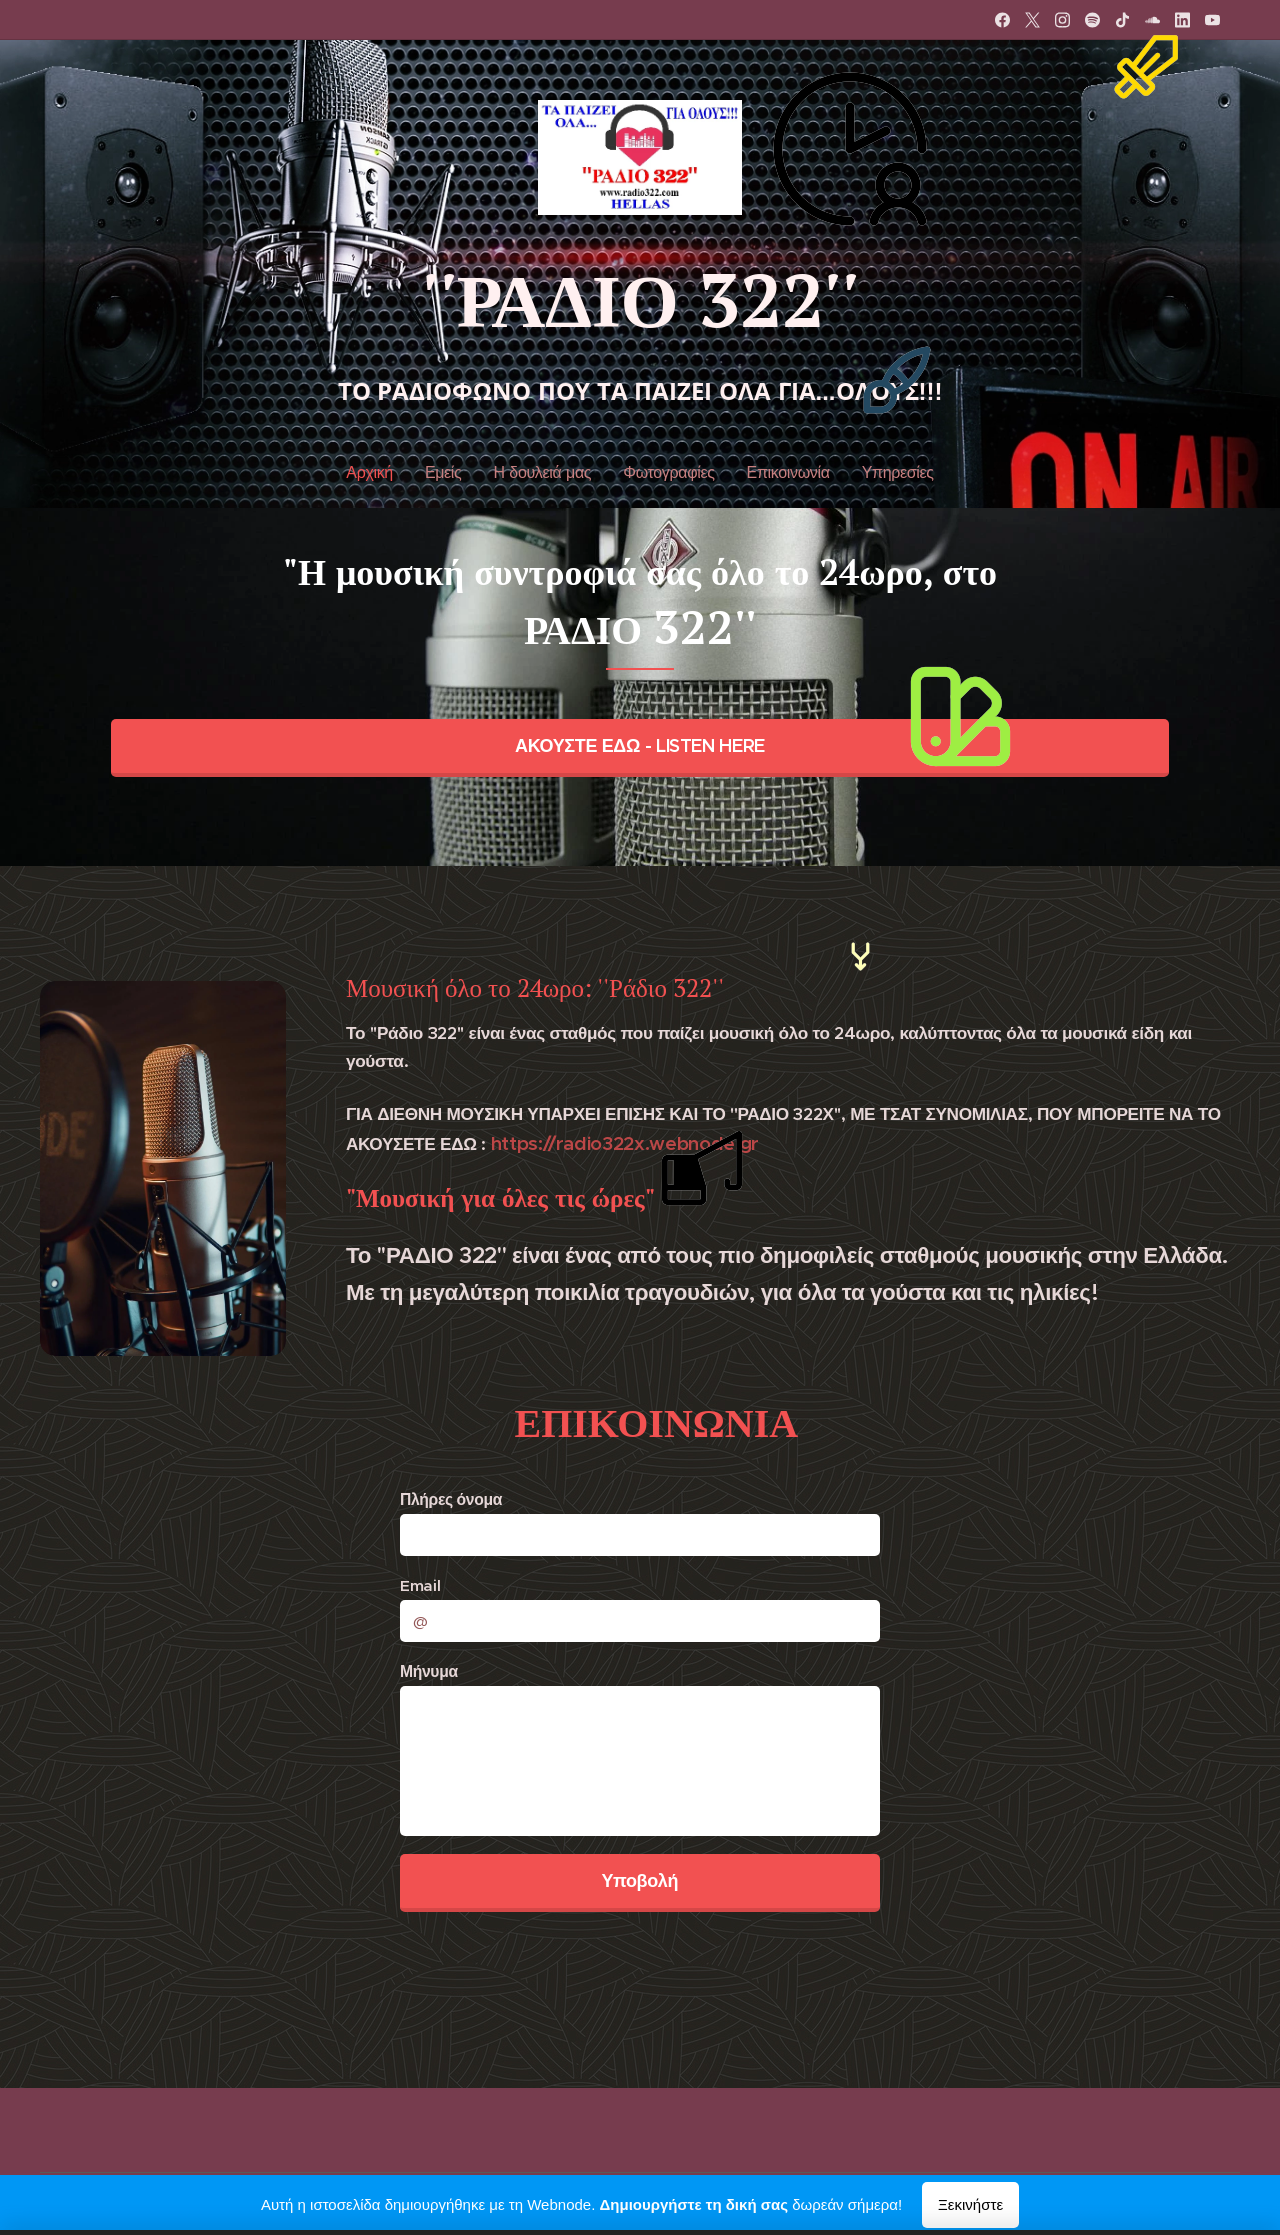  I want to click on access combat or battle features, so click(1147, 65).